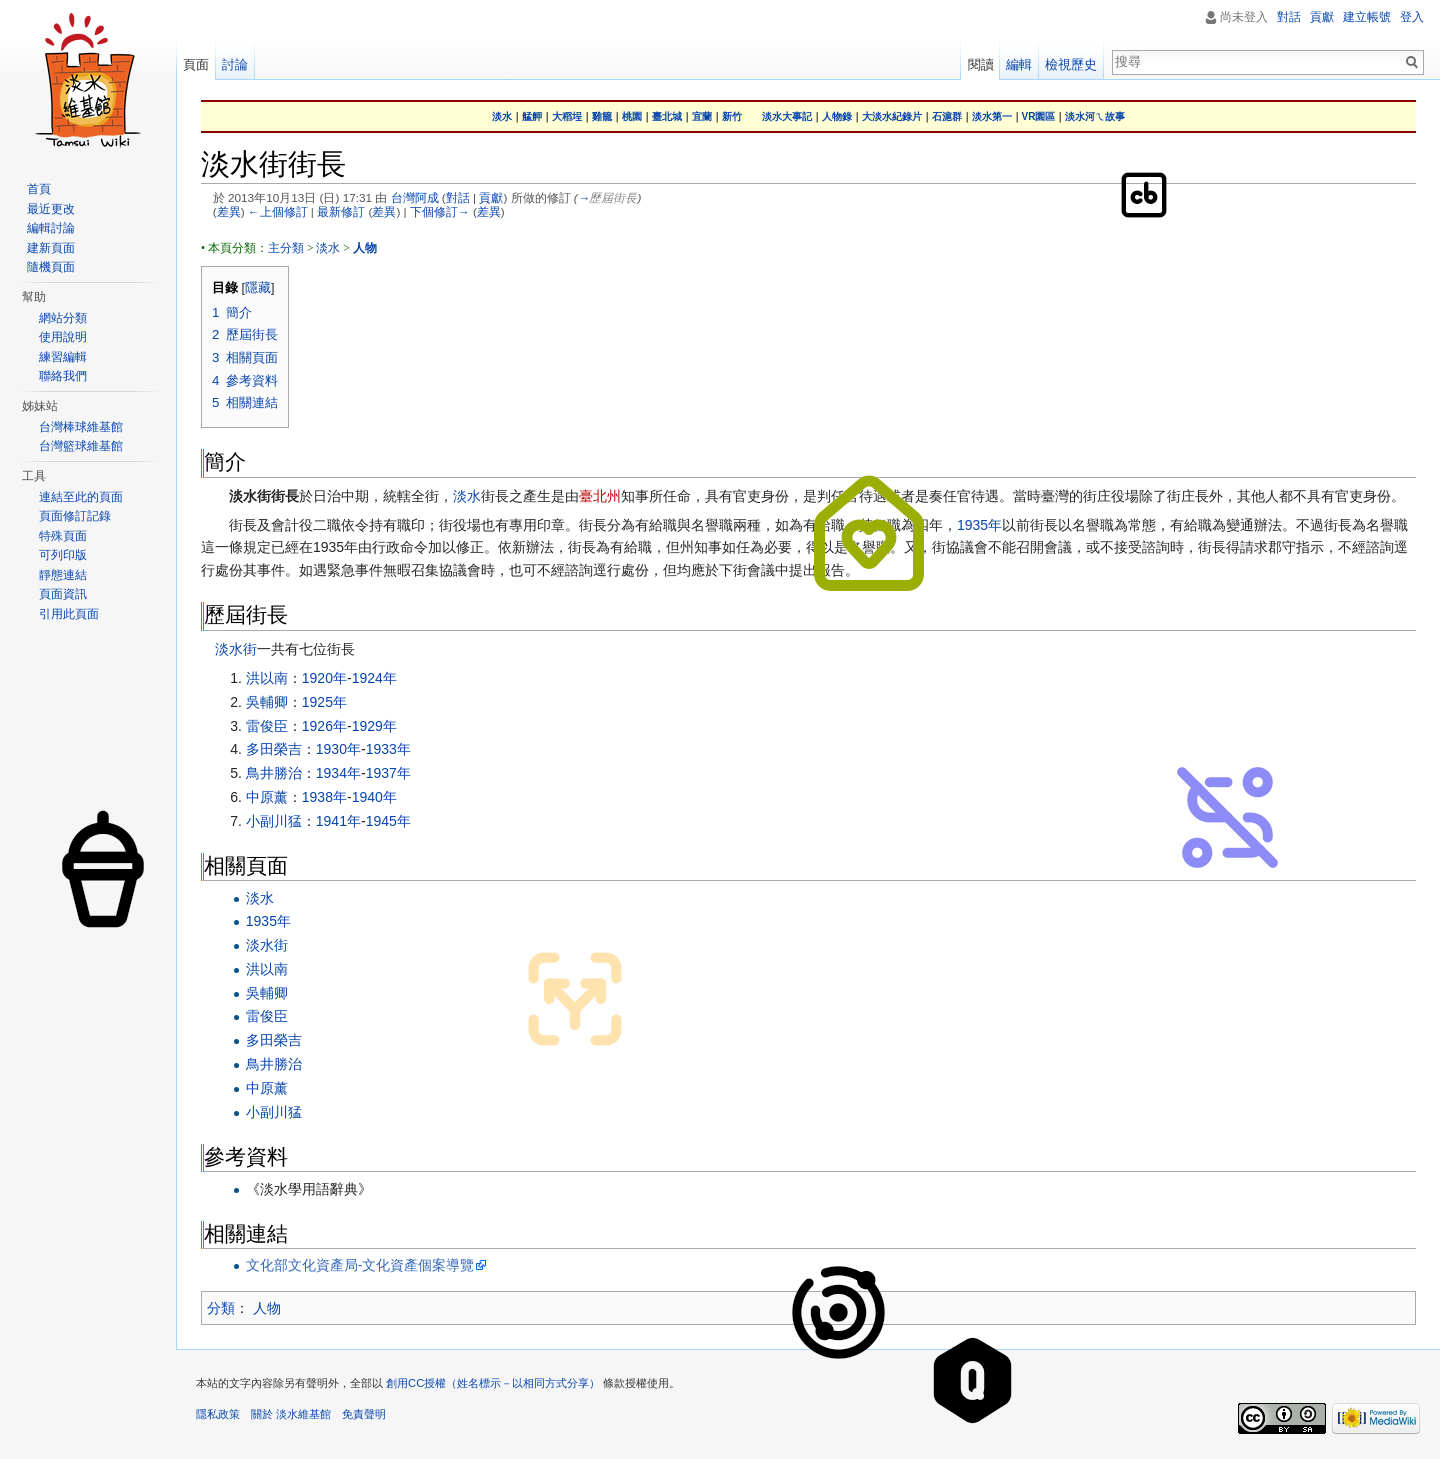  Describe the element at coordinates (972, 1380) in the screenshot. I see `app icon or logo featuring the letter Q` at that location.